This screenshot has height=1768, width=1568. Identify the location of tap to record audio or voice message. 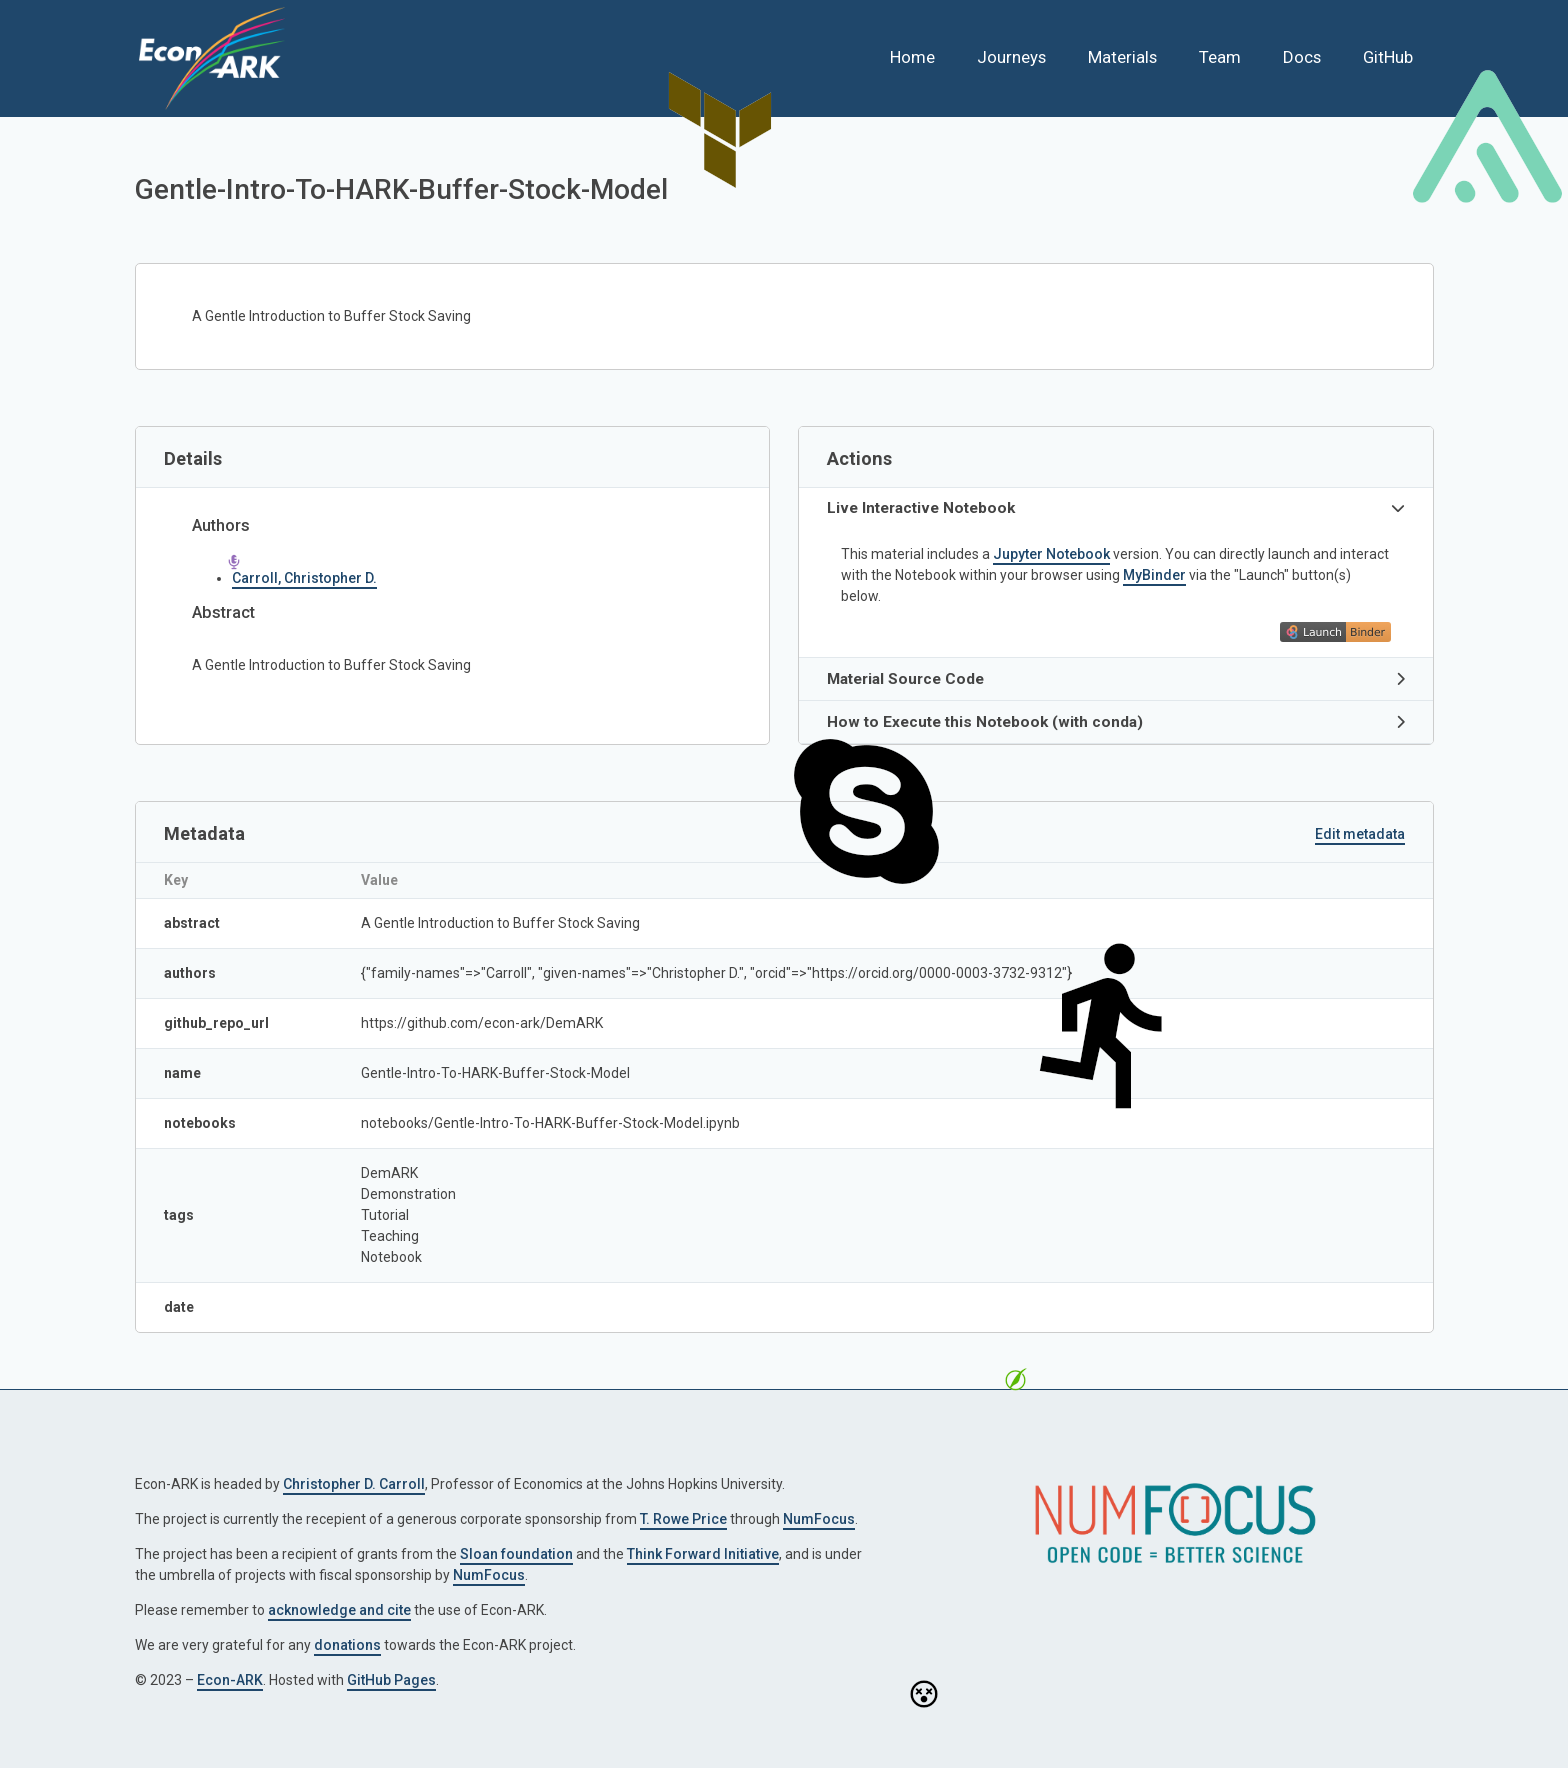
(234, 562).